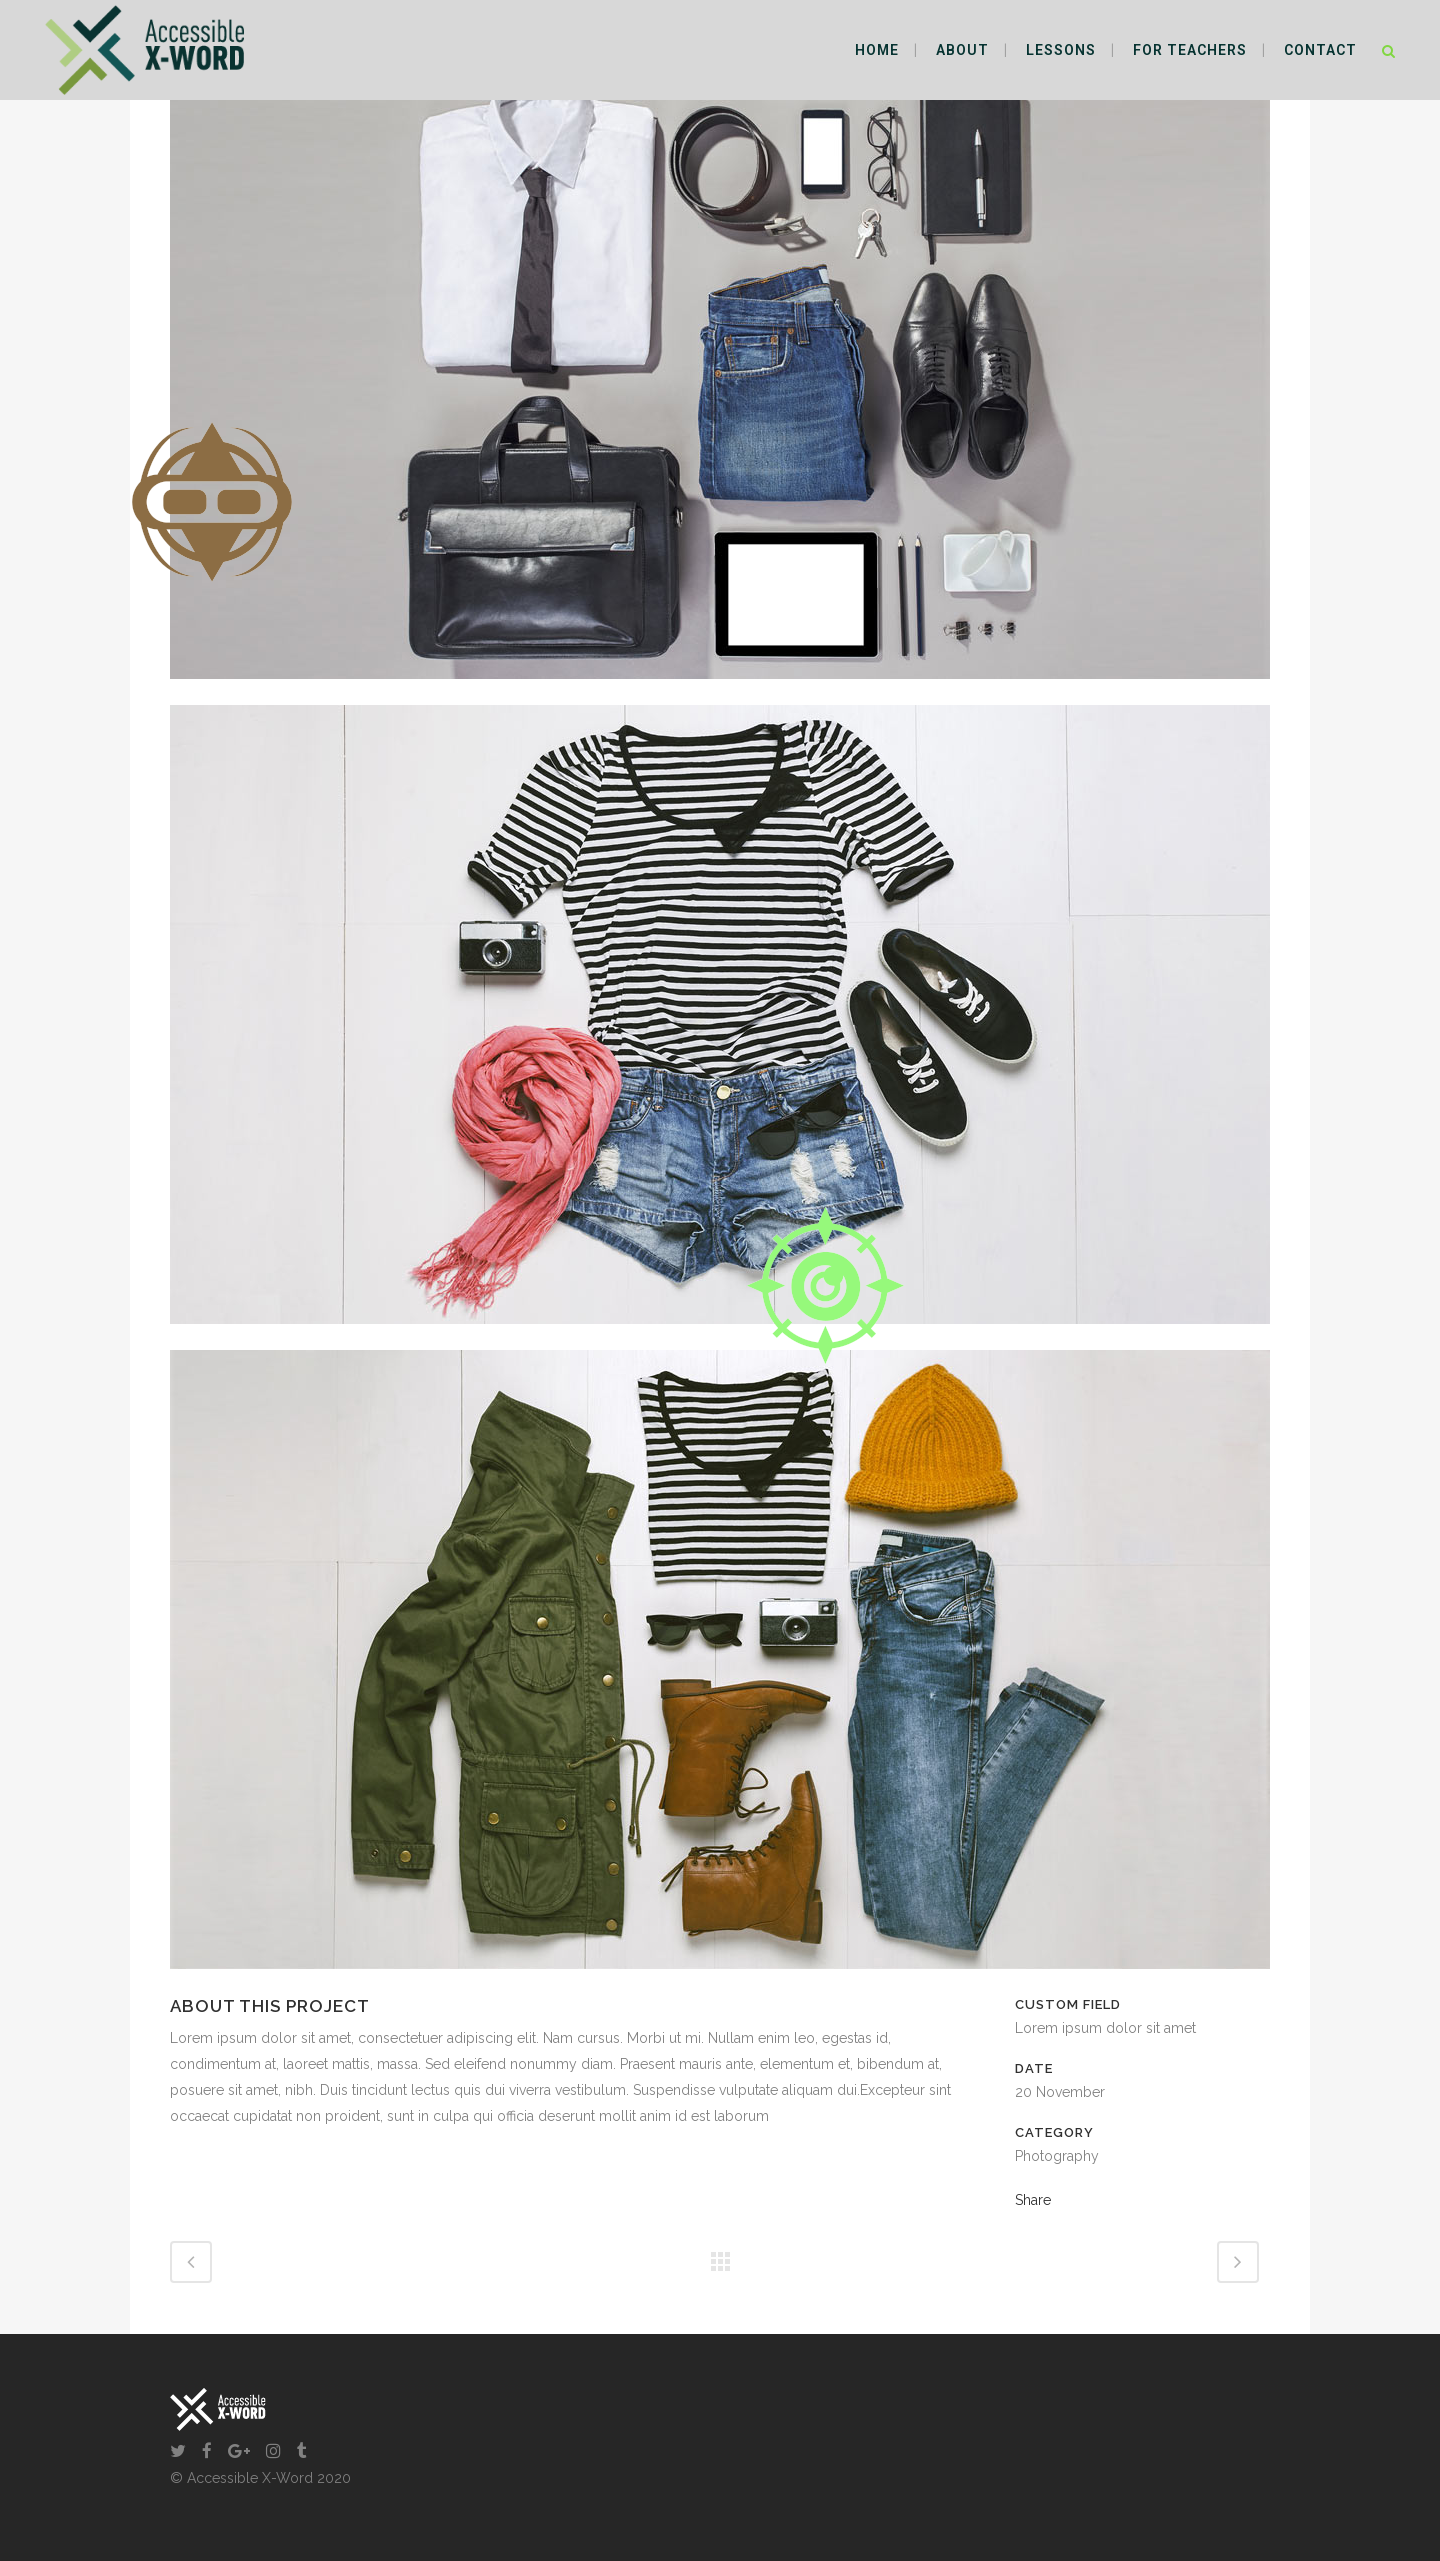 This screenshot has height=2561, width=1440. I want to click on activate precision aiming or sniper mode, so click(824, 1287).